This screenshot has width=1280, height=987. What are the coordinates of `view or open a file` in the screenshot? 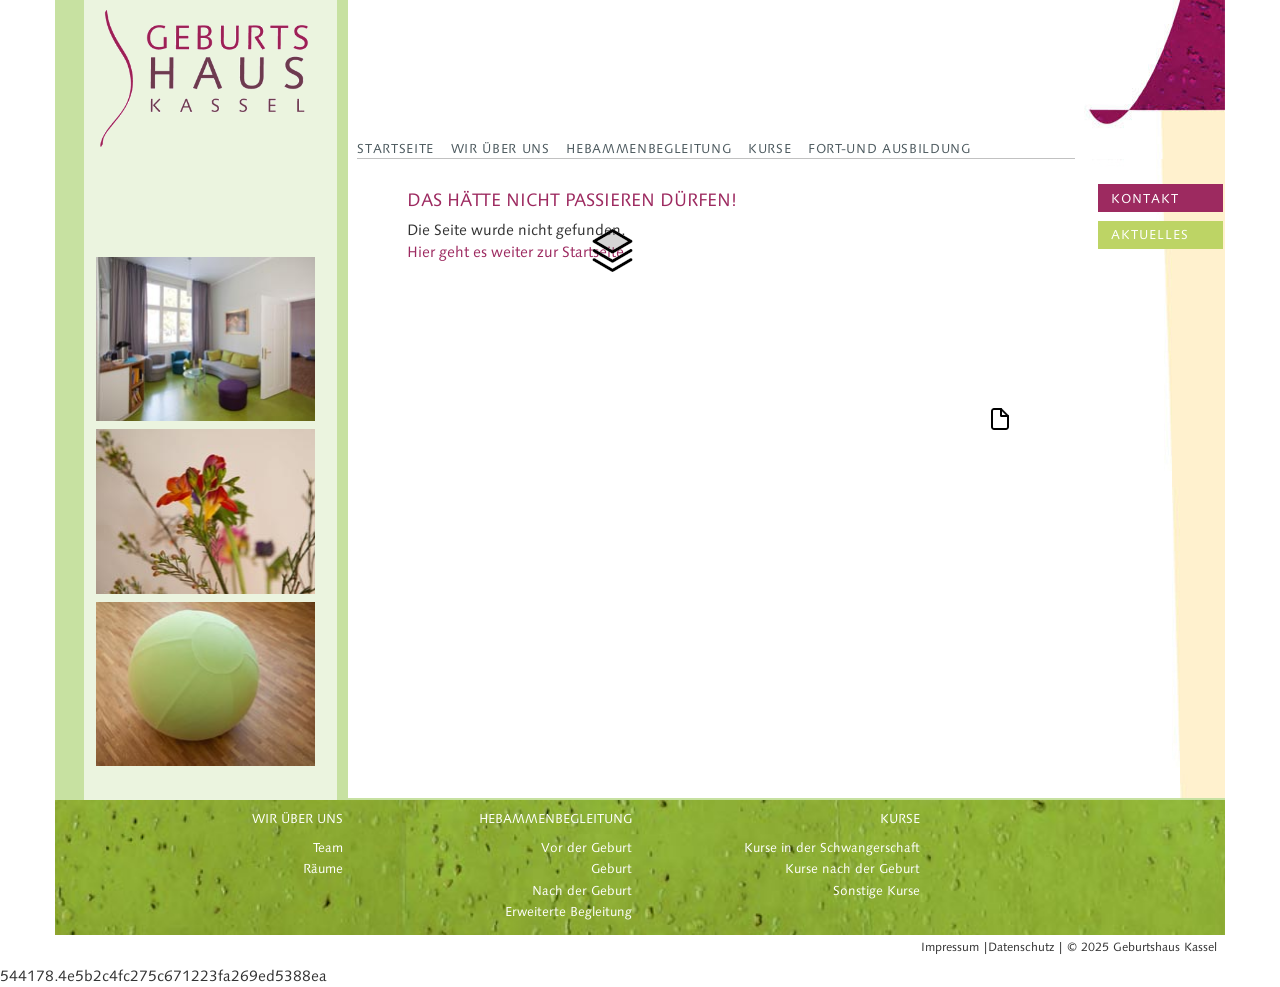 It's located at (1000, 419).